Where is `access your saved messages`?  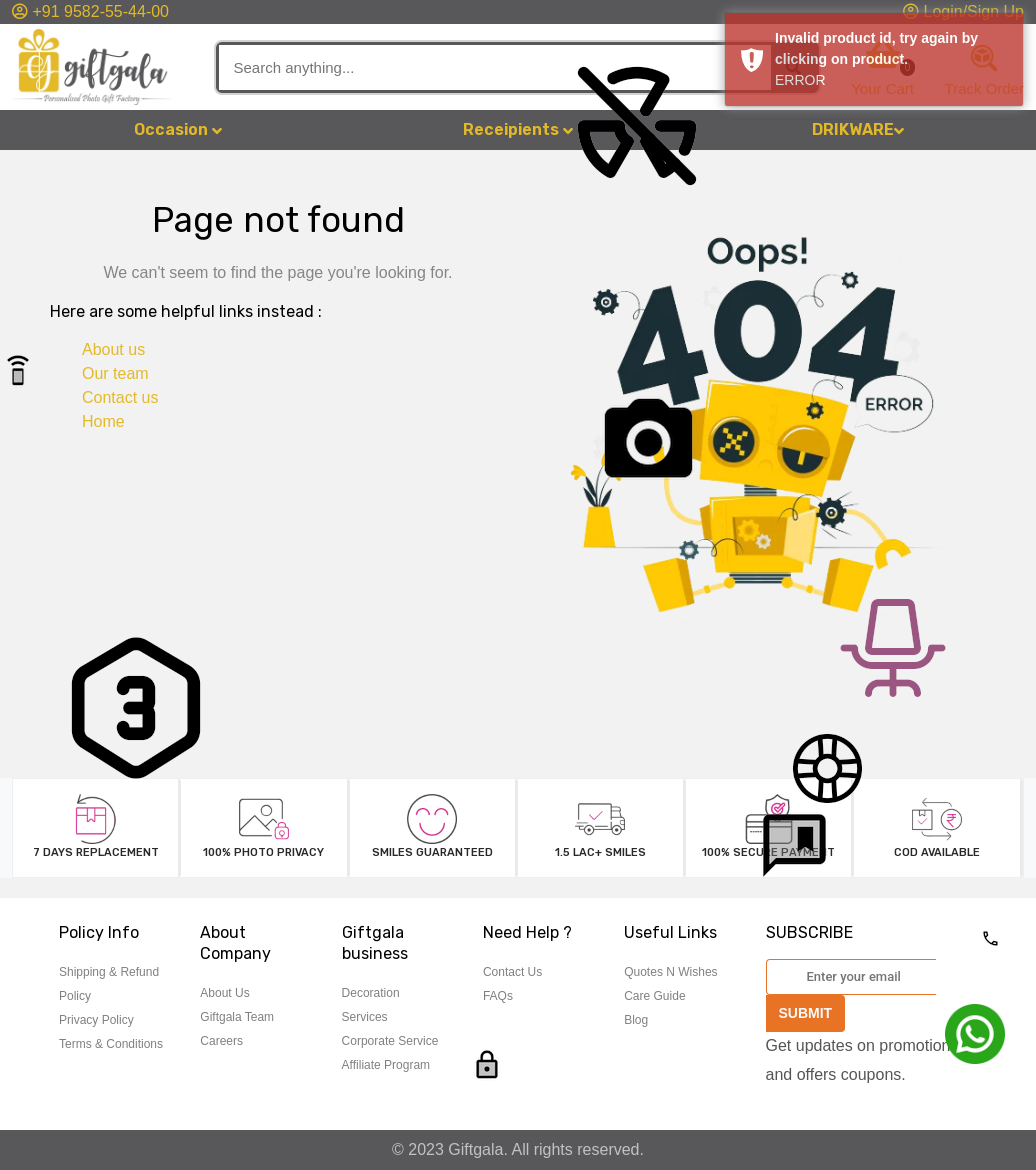
access your saved messages is located at coordinates (794, 845).